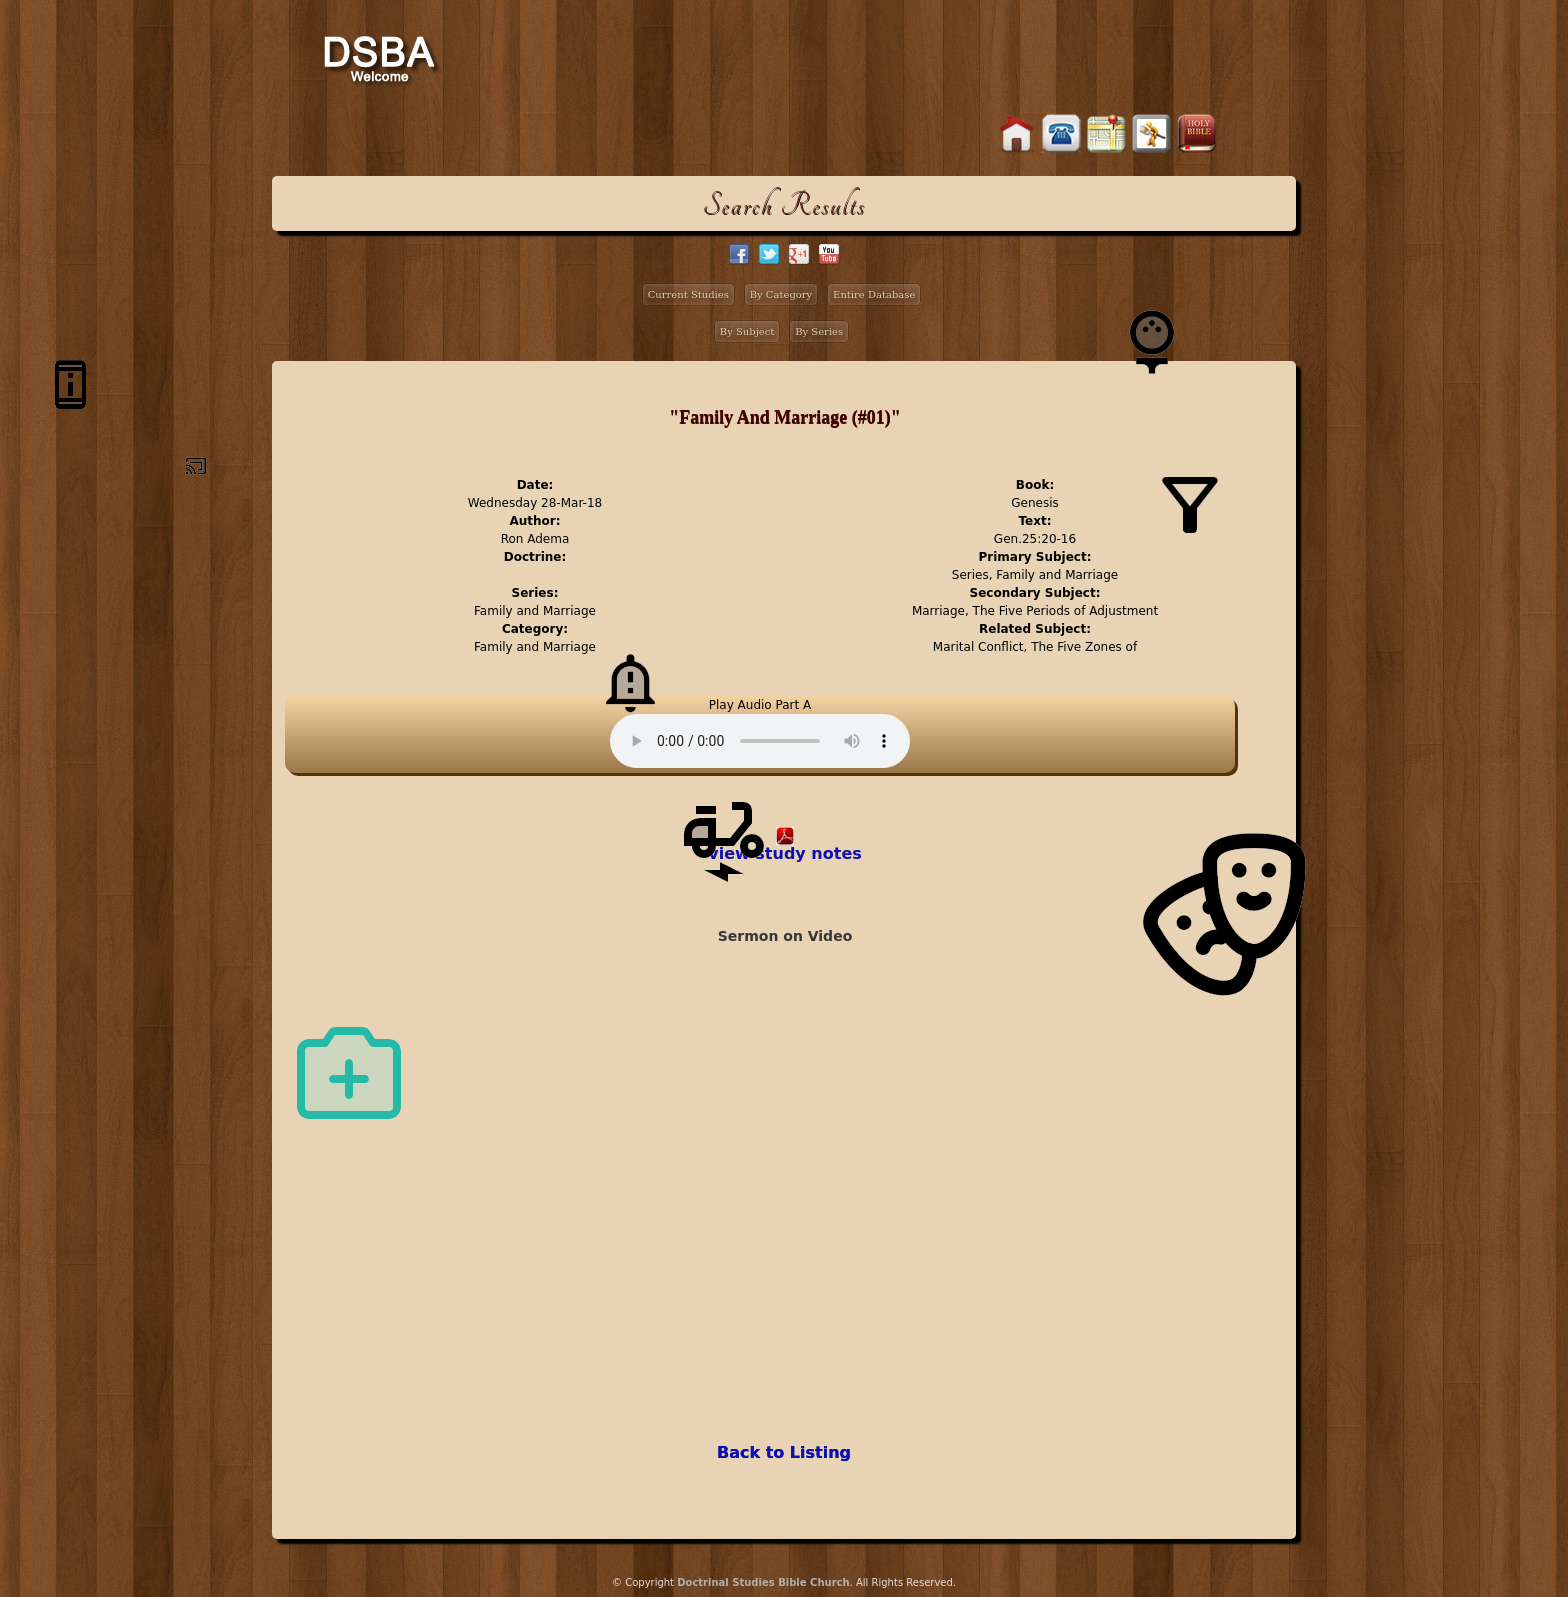  What do you see at coordinates (1152, 342) in the screenshot?
I see `access golf sports content or scores` at bounding box center [1152, 342].